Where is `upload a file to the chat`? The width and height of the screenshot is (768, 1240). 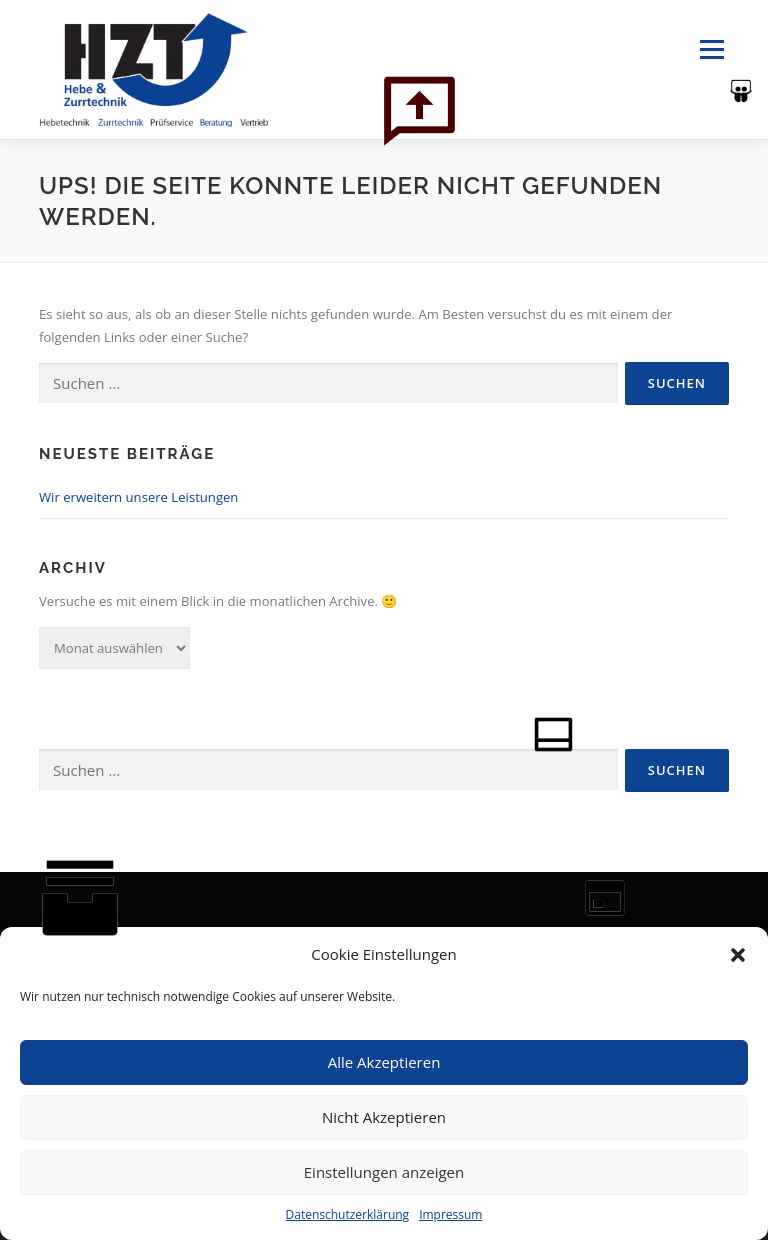 upload a file to the chat is located at coordinates (419, 108).